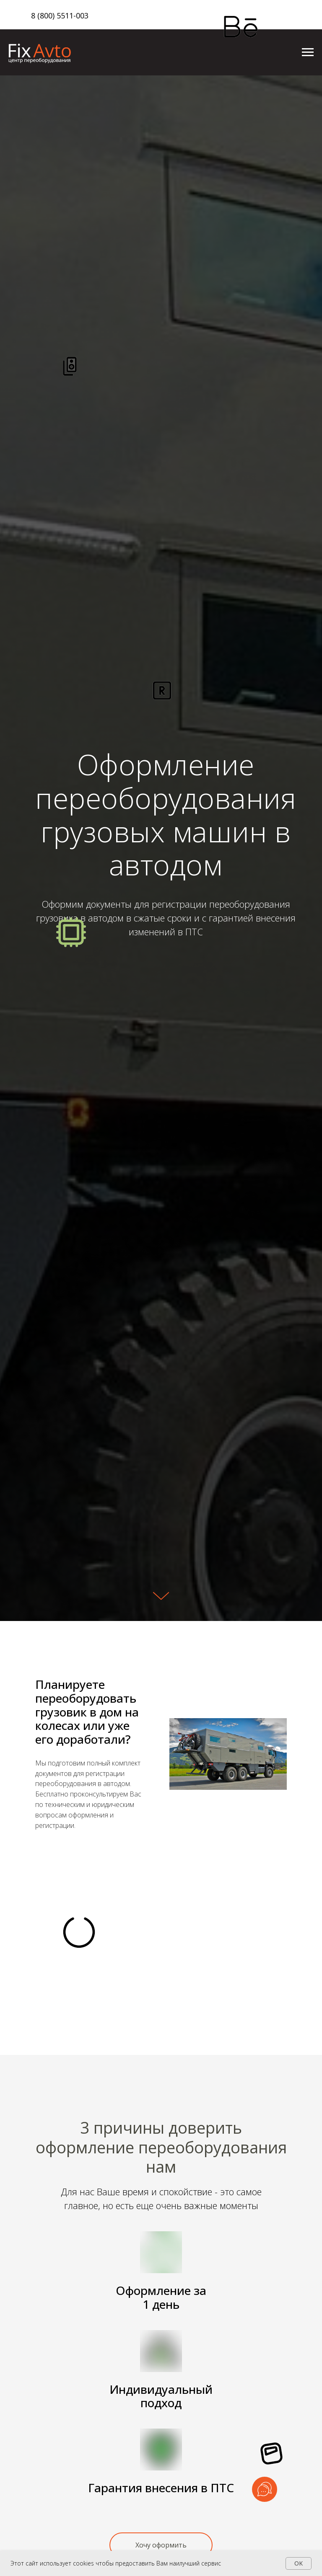 This screenshot has height=2576, width=322. Describe the element at coordinates (71, 932) in the screenshot. I see `view processor or hardware information` at that location.